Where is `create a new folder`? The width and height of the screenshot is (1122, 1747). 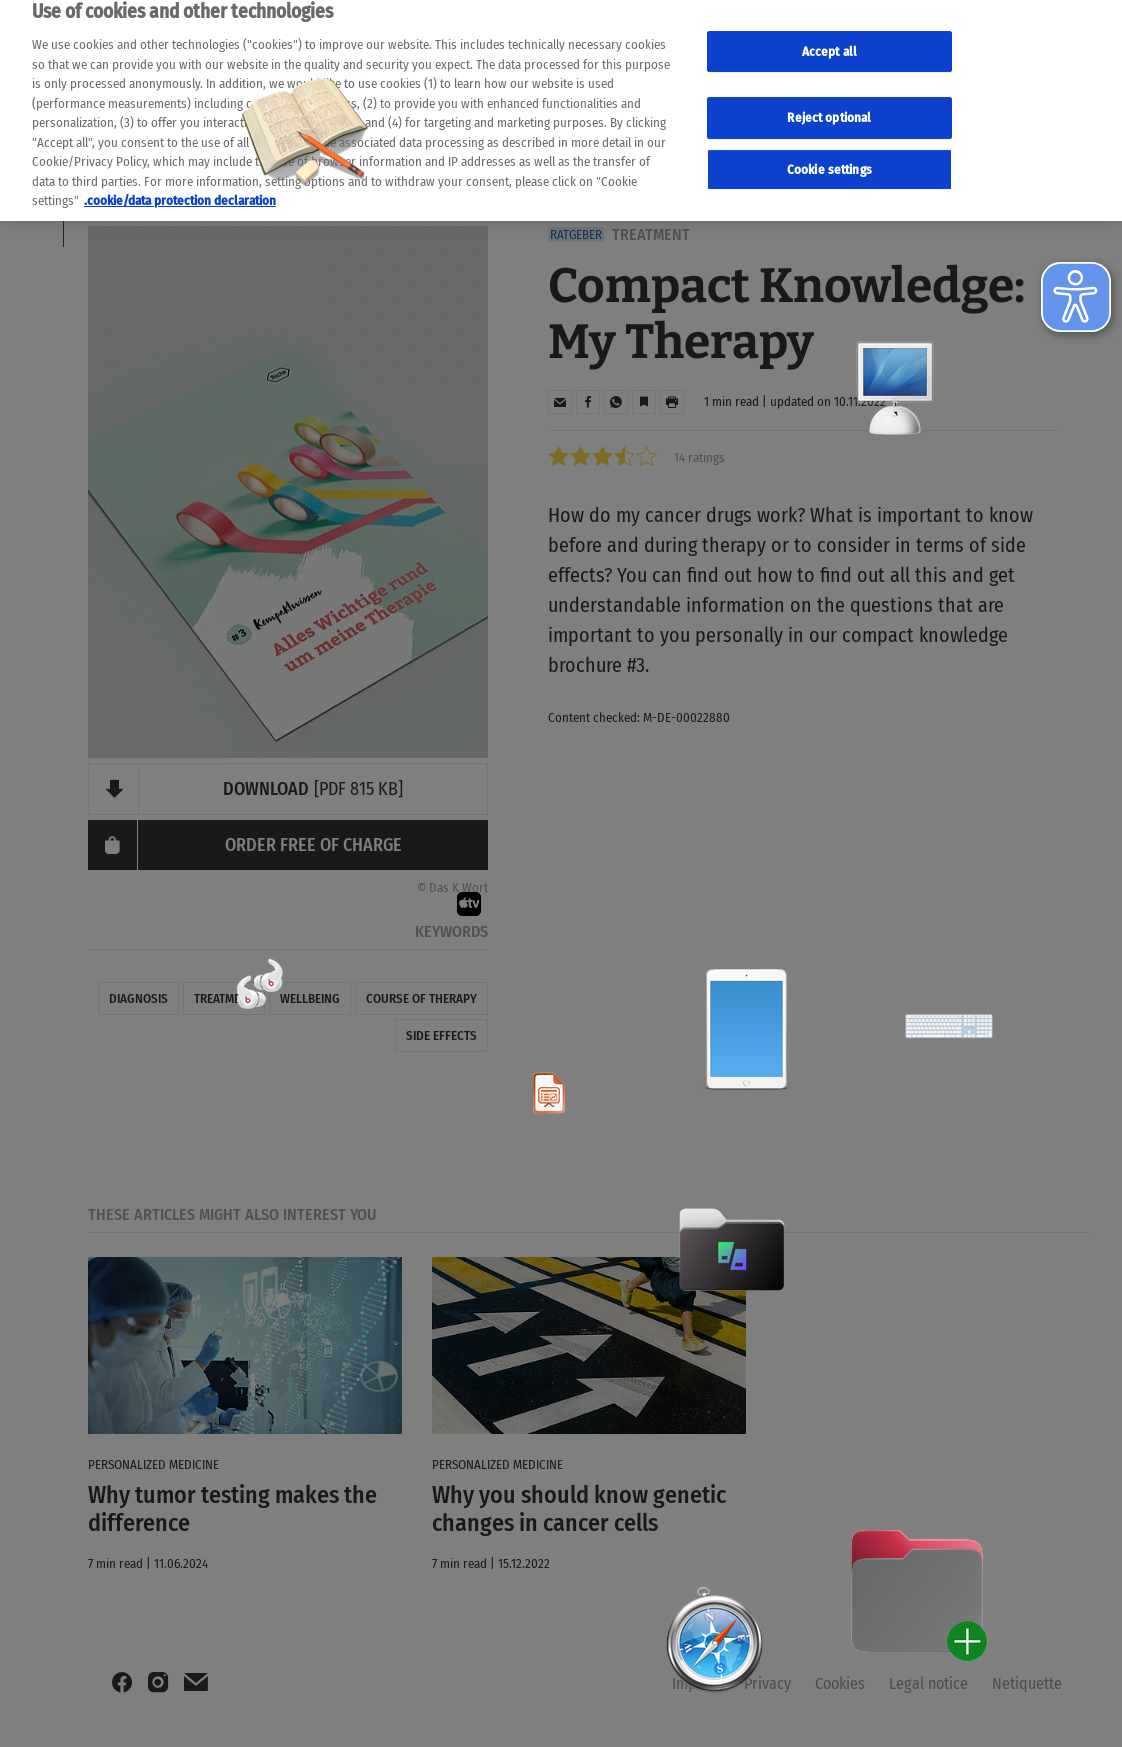 create a new folder is located at coordinates (917, 1591).